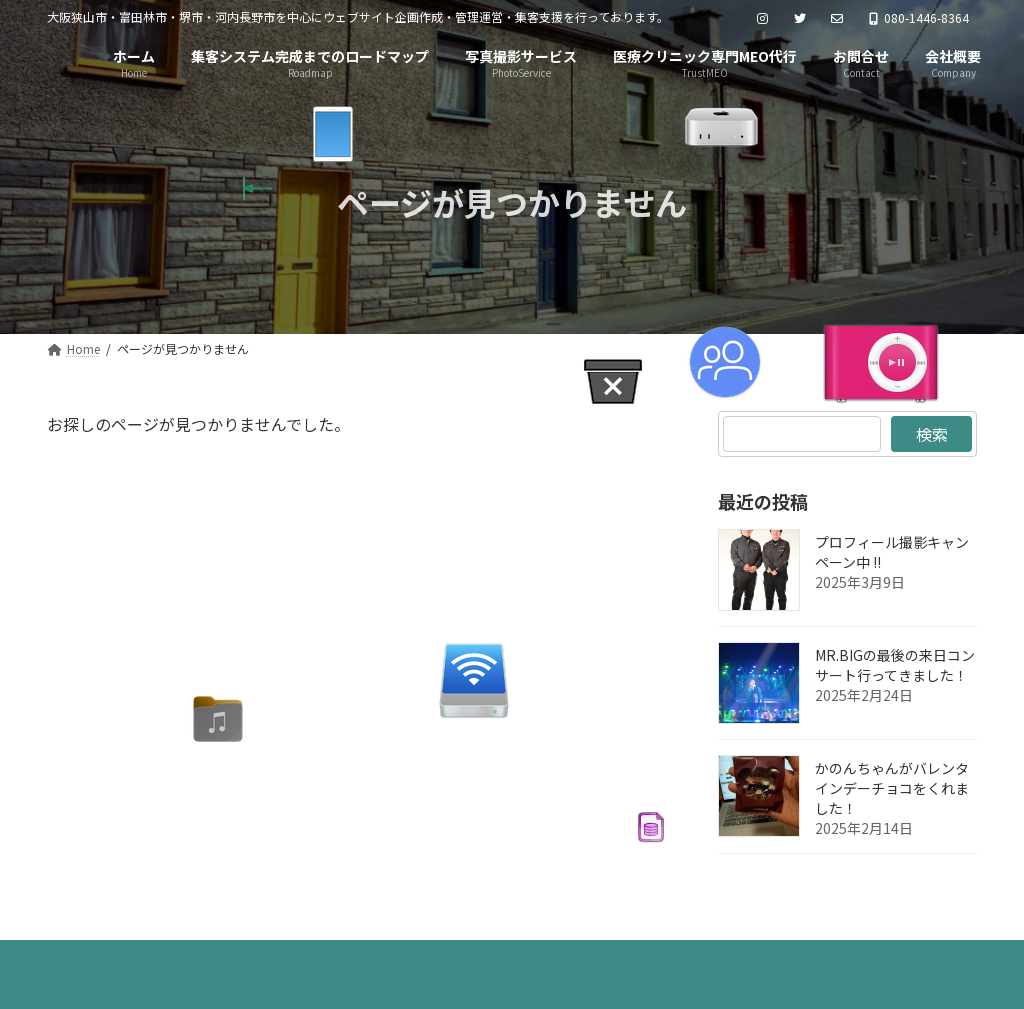 Image resolution: width=1024 pixels, height=1009 pixels. I want to click on open an opendocument database file, so click(651, 827).